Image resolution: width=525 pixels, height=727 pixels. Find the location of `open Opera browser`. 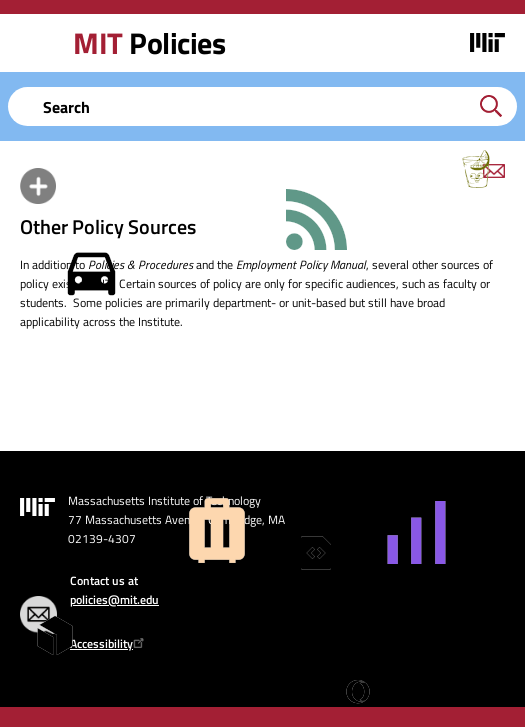

open Opera browser is located at coordinates (358, 692).